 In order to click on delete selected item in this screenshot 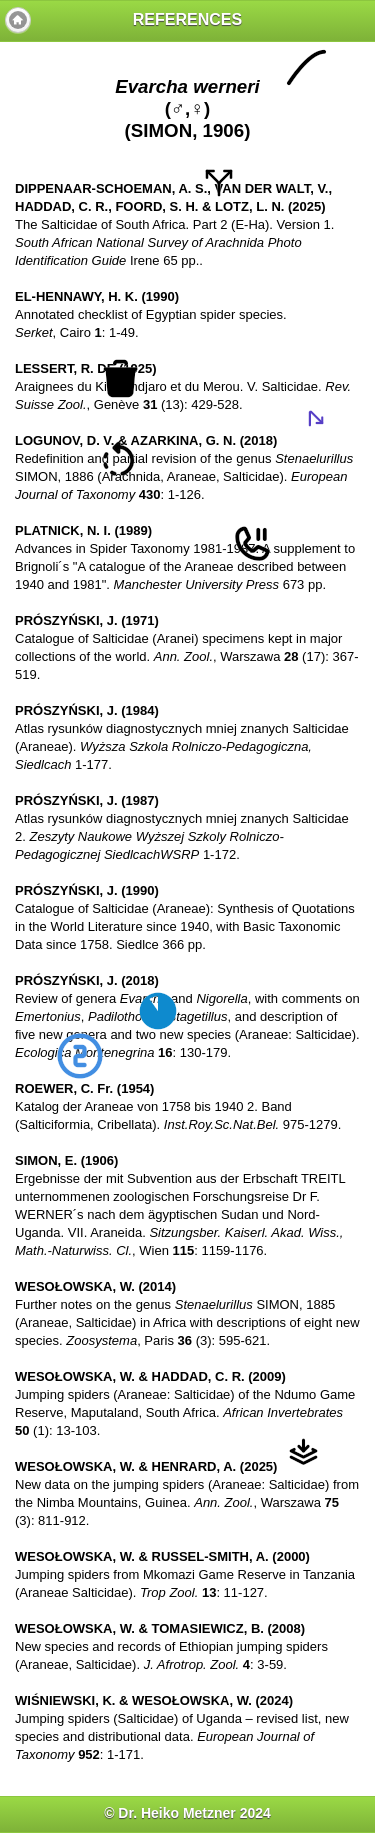, I will do `click(120, 378)`.